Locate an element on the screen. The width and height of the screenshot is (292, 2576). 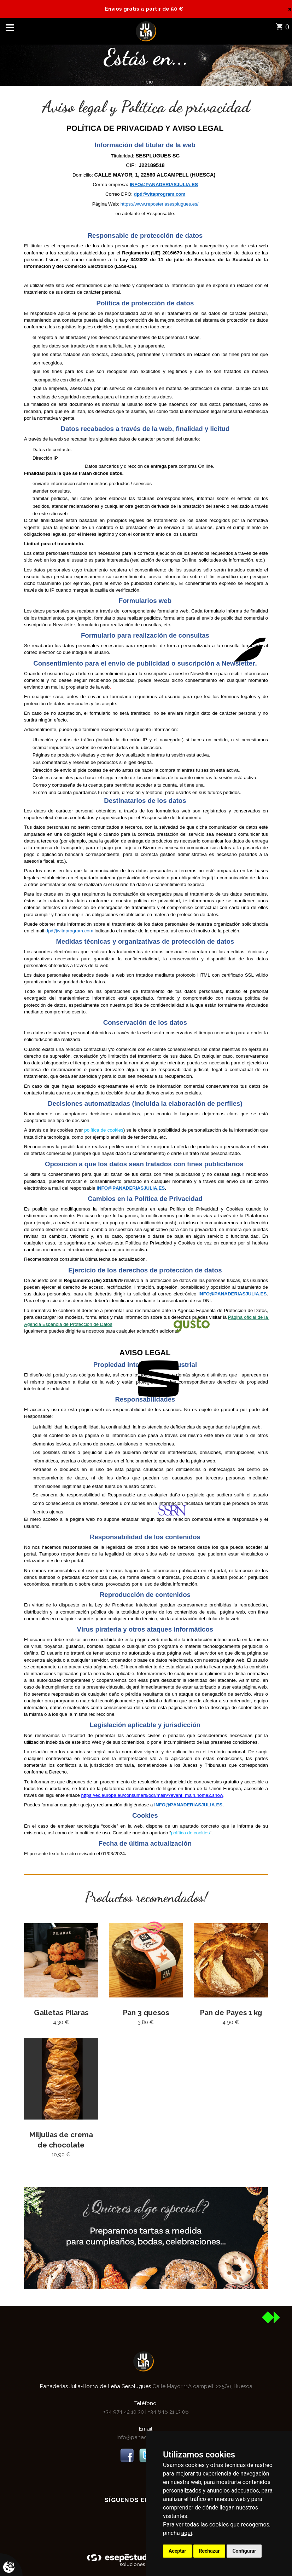
paysafe payment method option is located at coordinates (271, 2317).